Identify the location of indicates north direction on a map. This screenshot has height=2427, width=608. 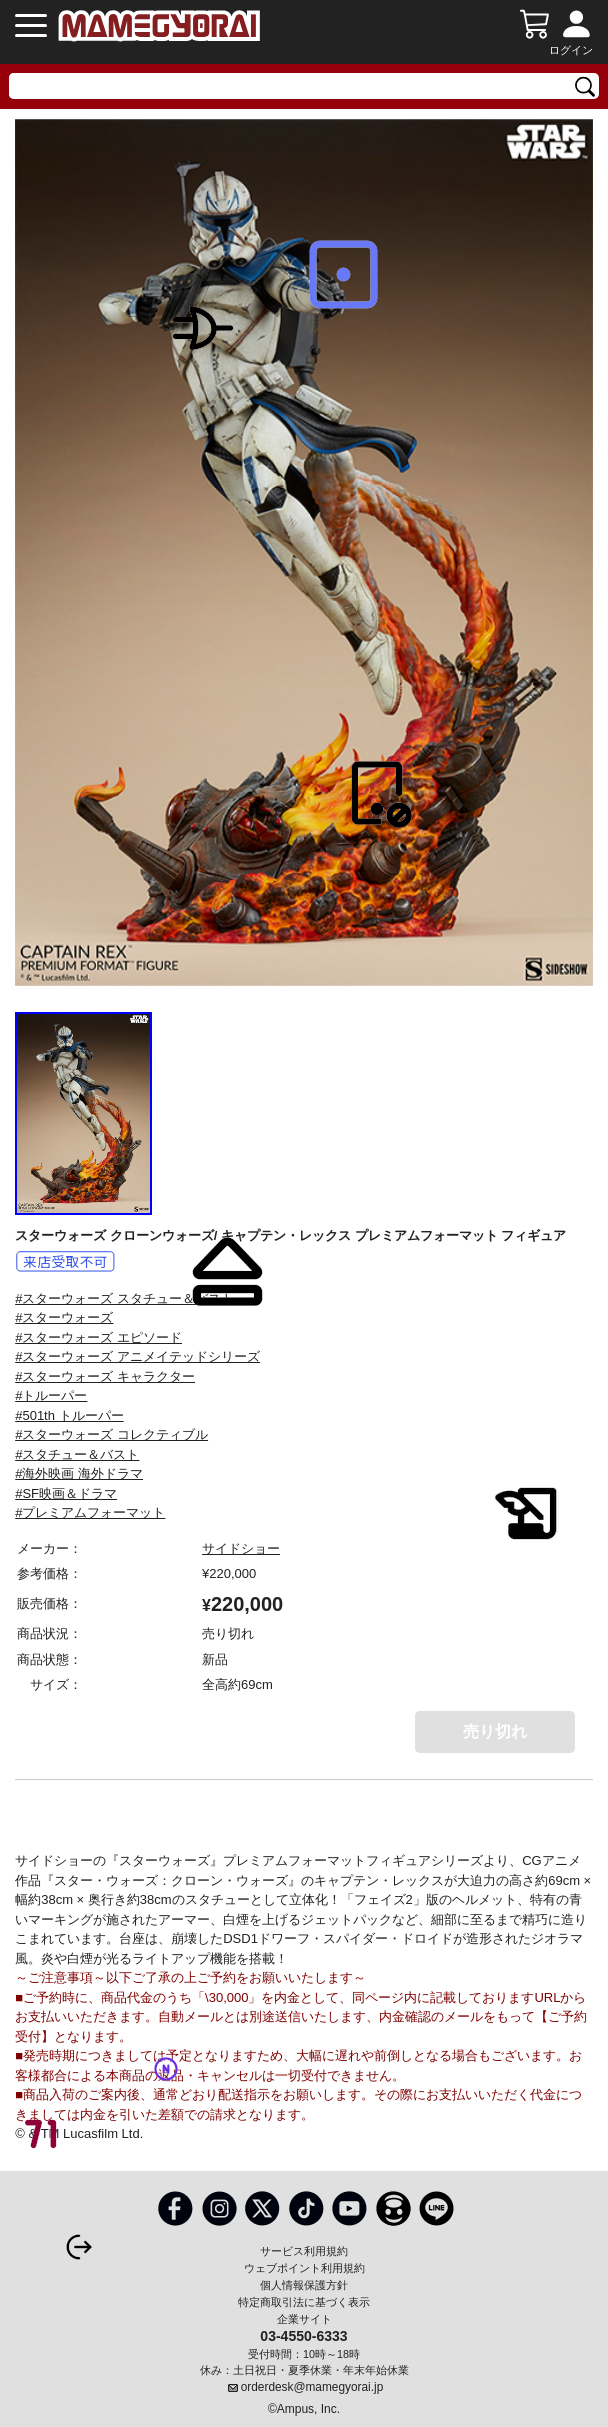
(166, 2069).